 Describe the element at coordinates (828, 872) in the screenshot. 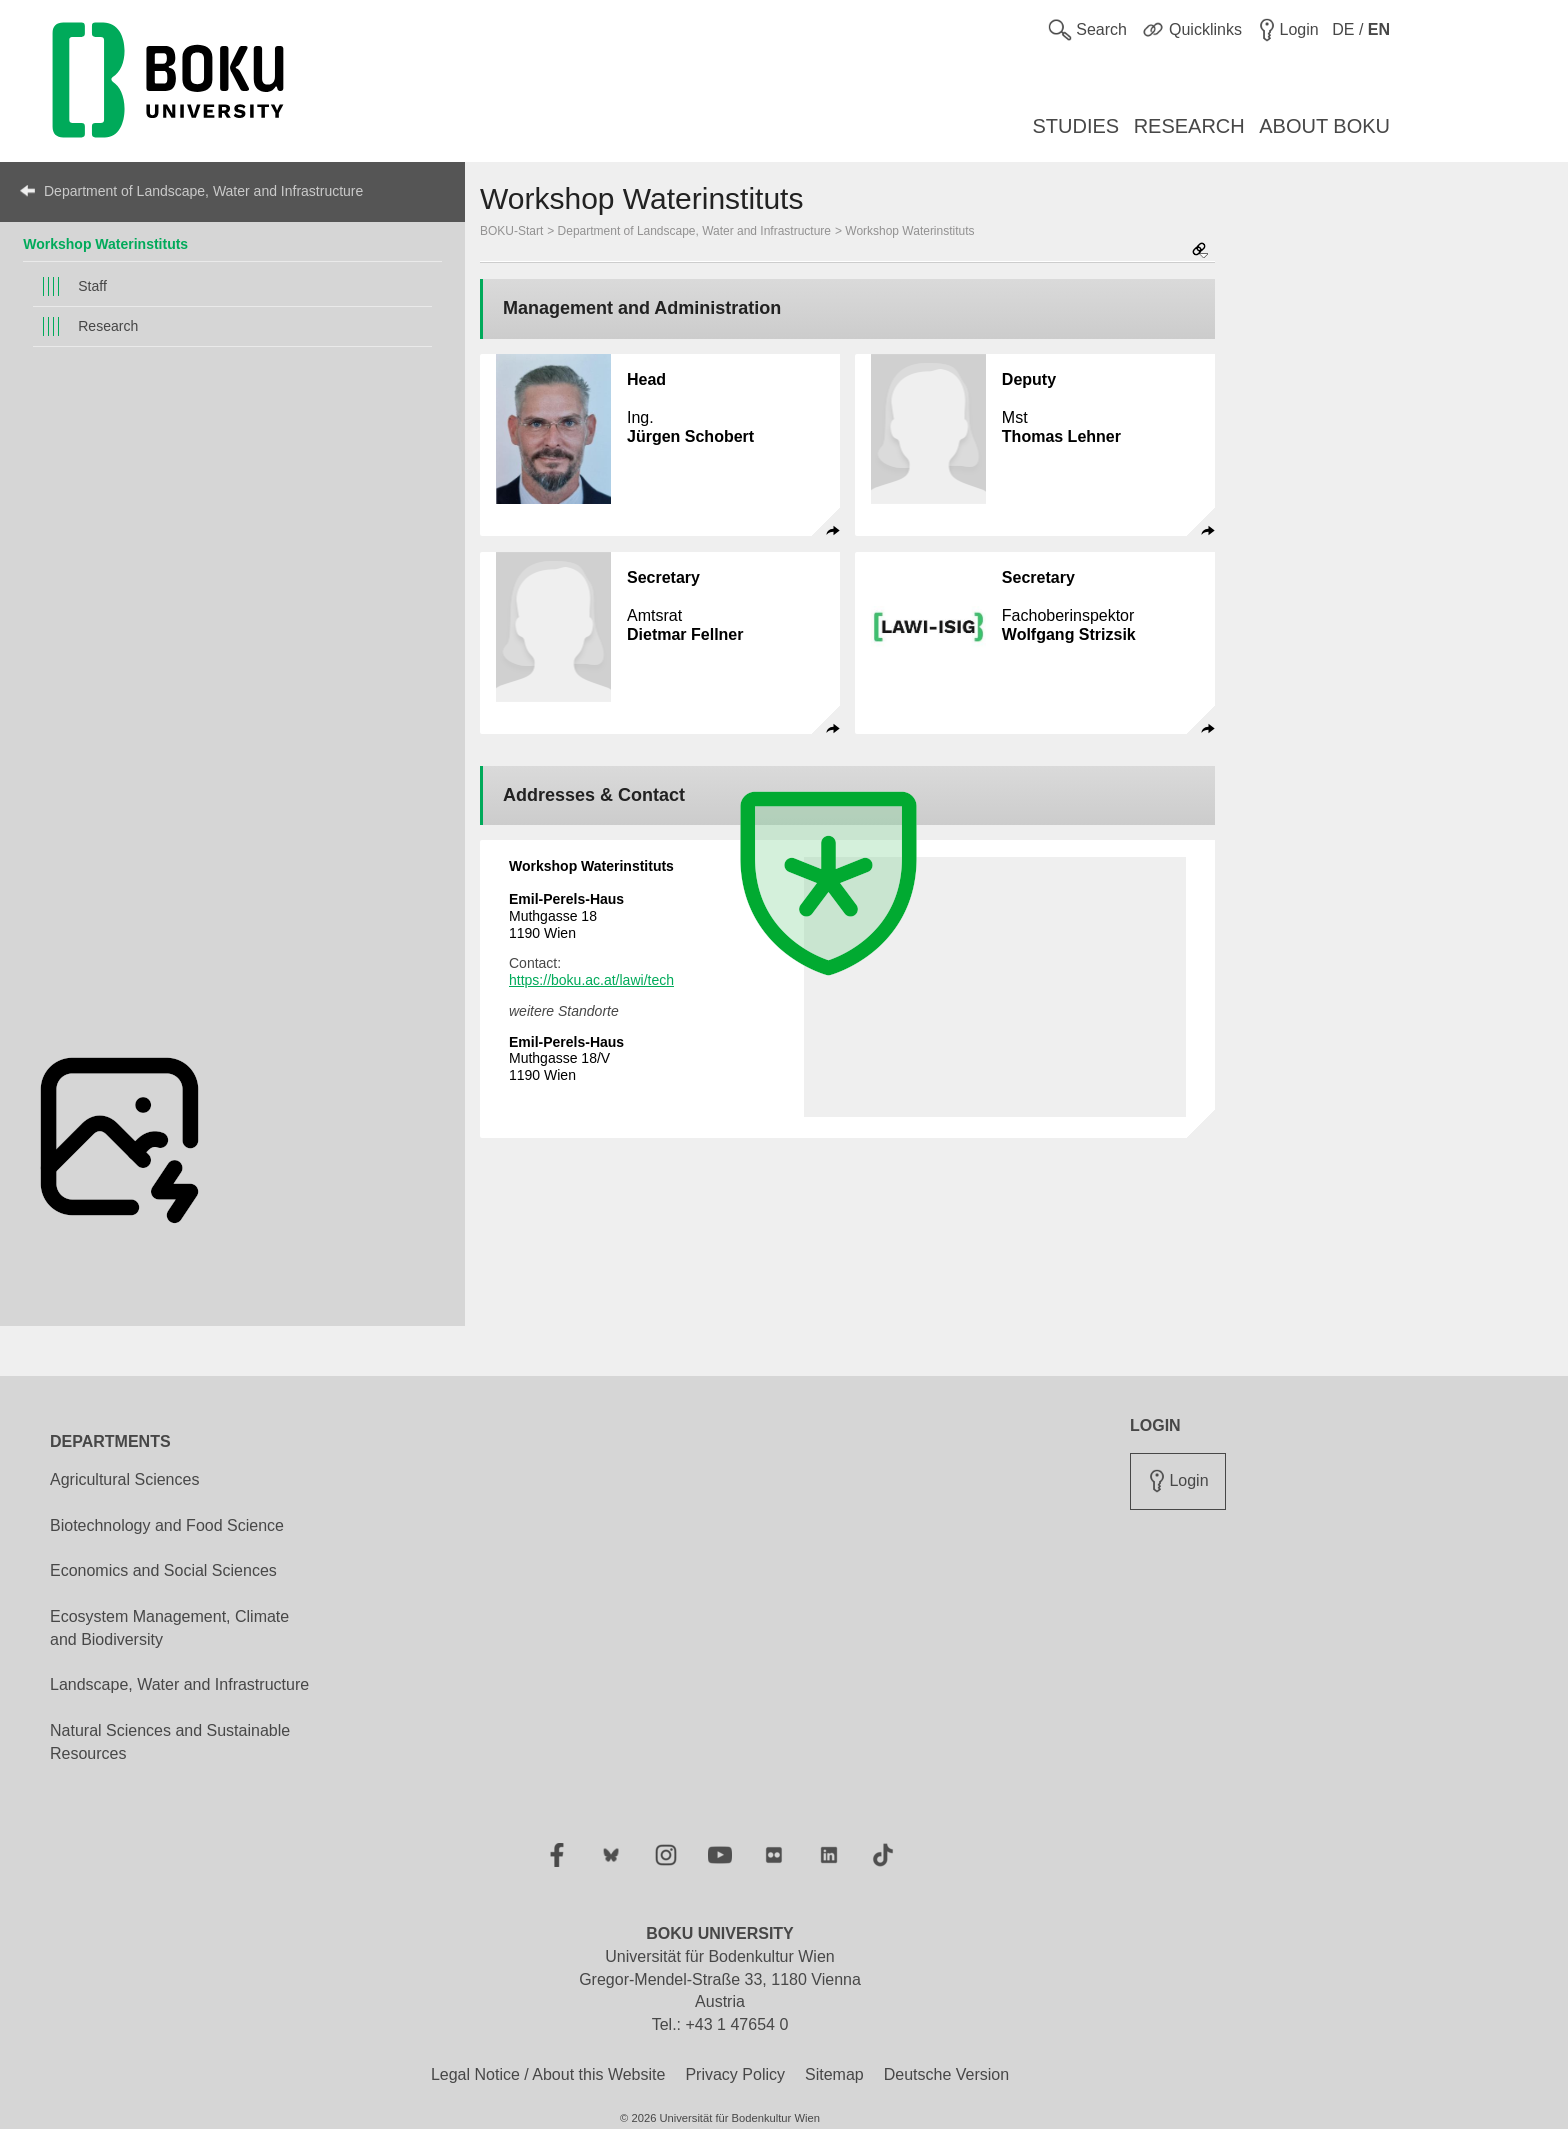

I see `indicates premium or verified security status` at that location.